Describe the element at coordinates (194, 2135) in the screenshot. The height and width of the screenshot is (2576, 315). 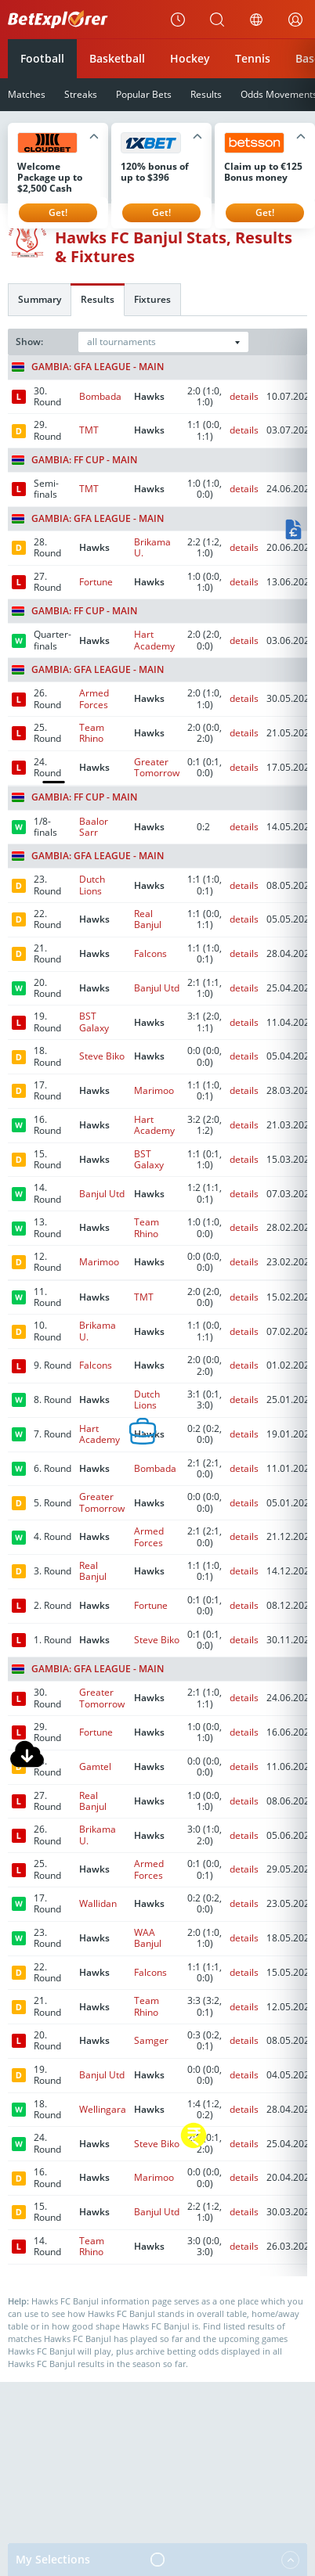
I see `view price in Indian rupees` at that location.